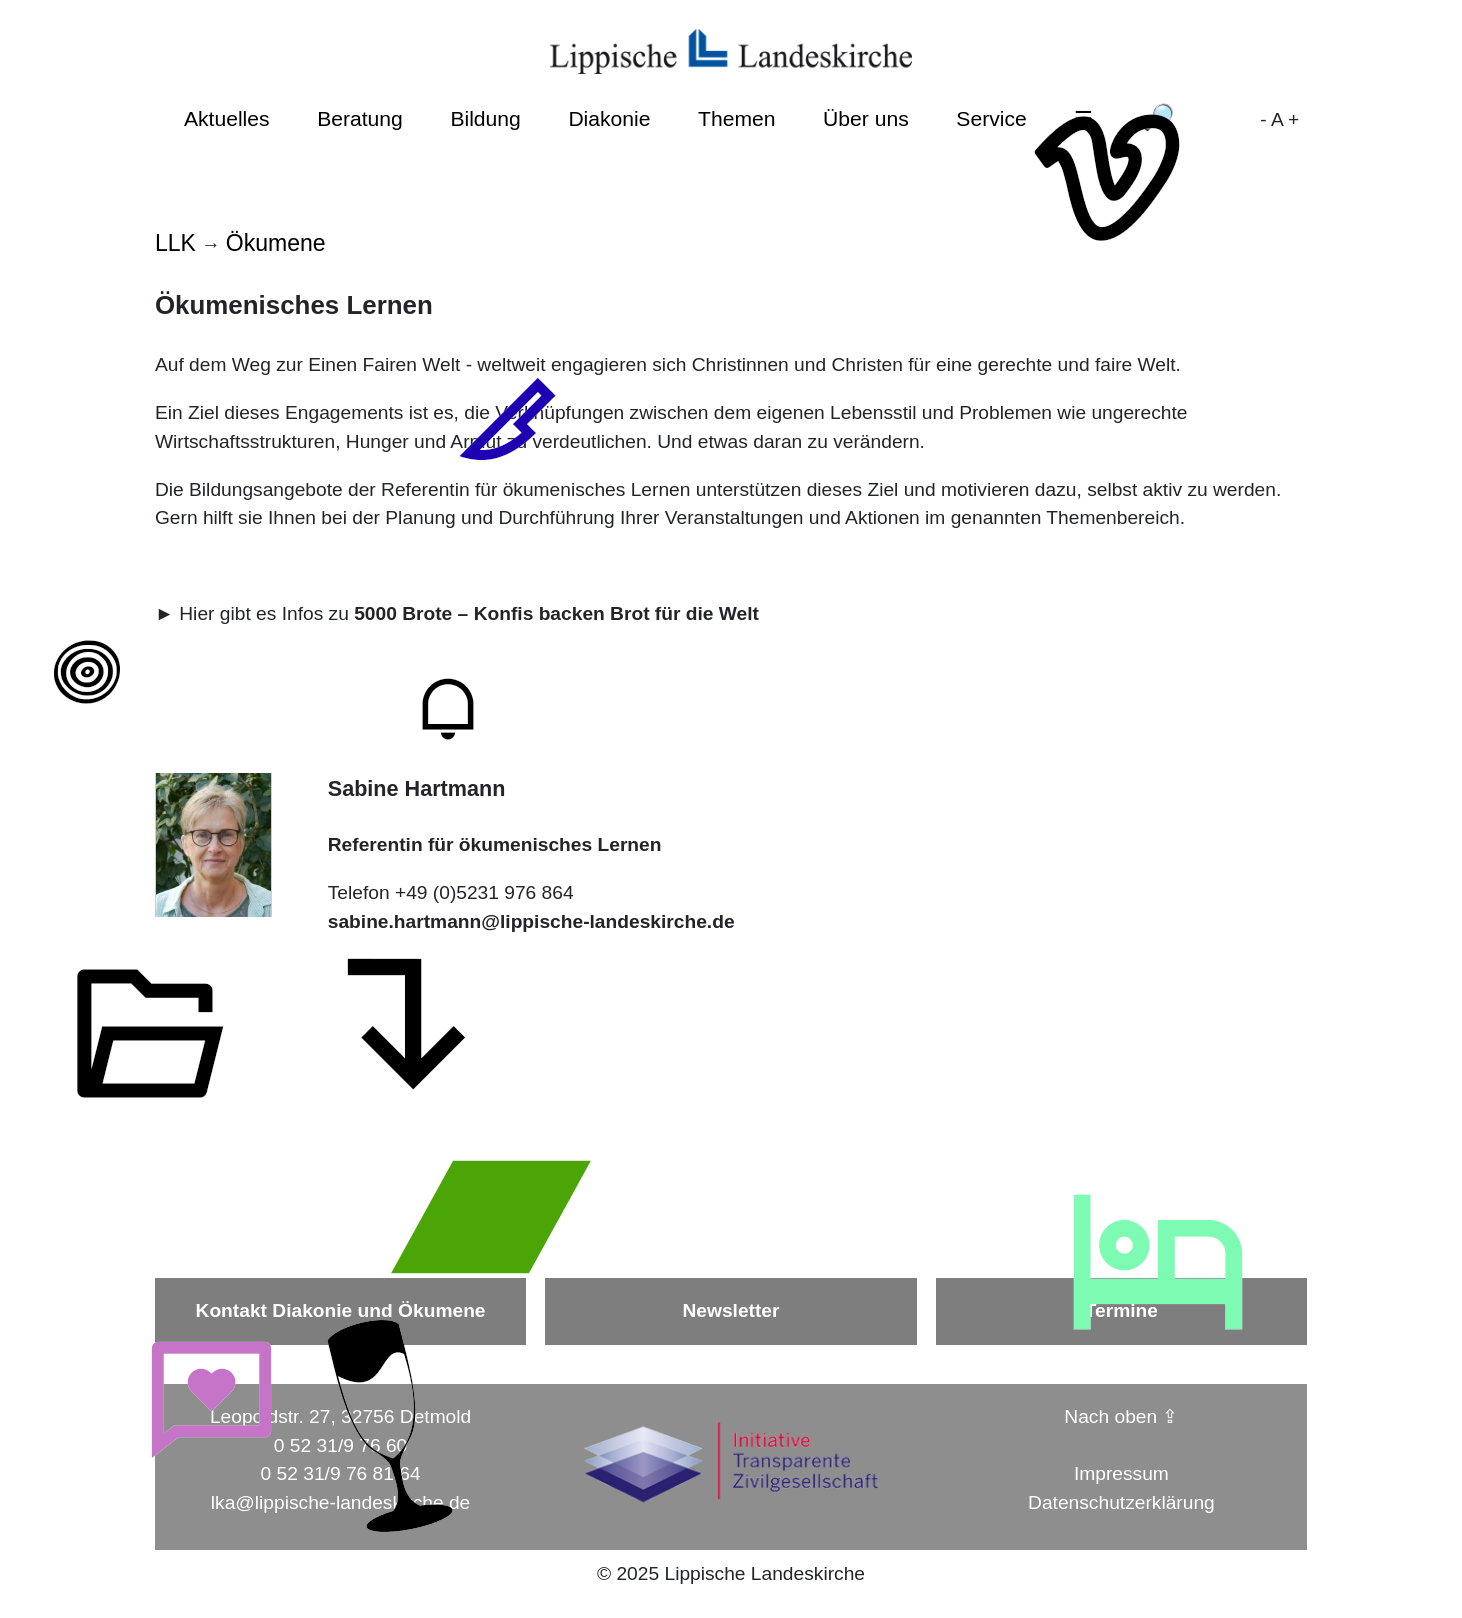  I want to click on wine compatibility layer application logo, so click(390, 1426).